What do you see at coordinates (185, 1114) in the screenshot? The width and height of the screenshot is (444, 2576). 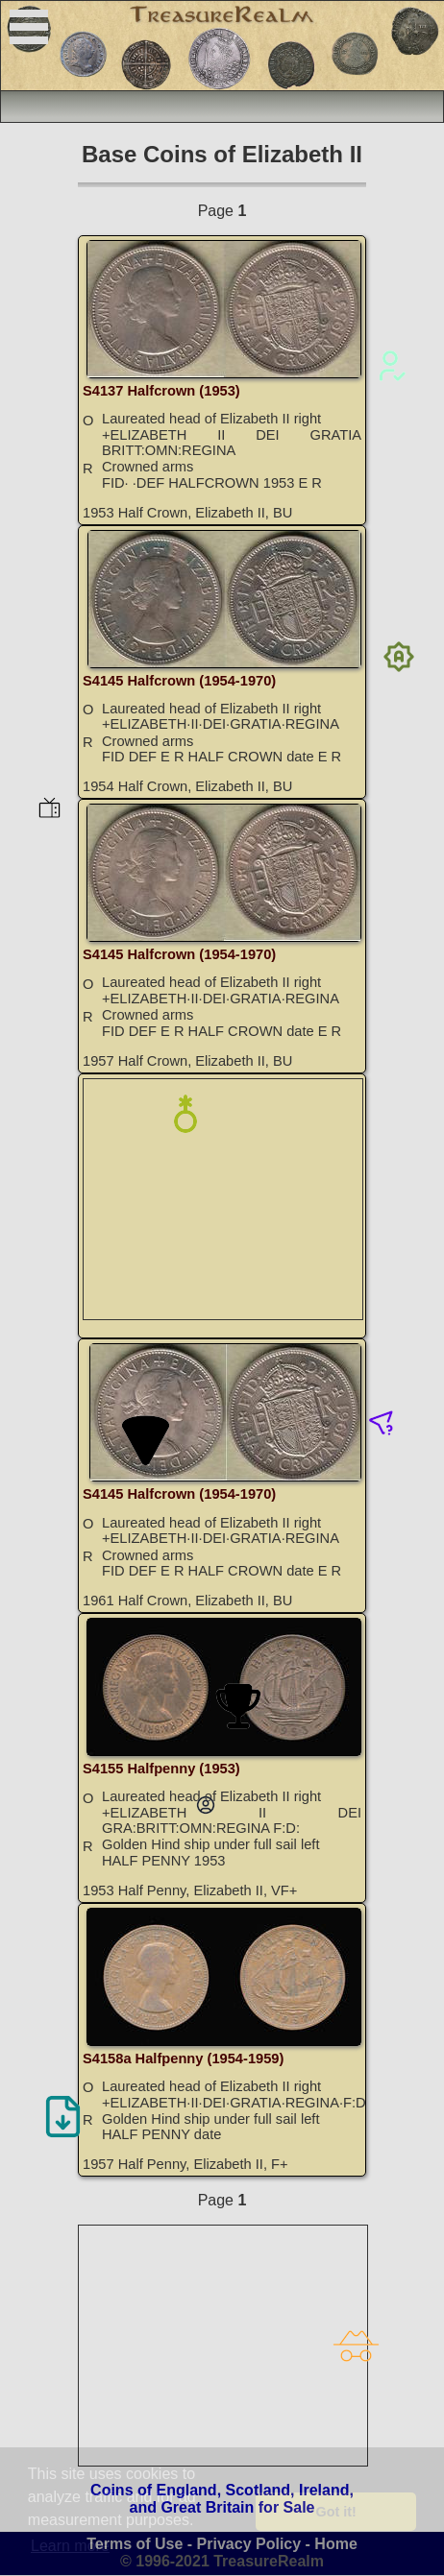 I see `select genderqueer as gender identity` at bounding box center [185, 1114].